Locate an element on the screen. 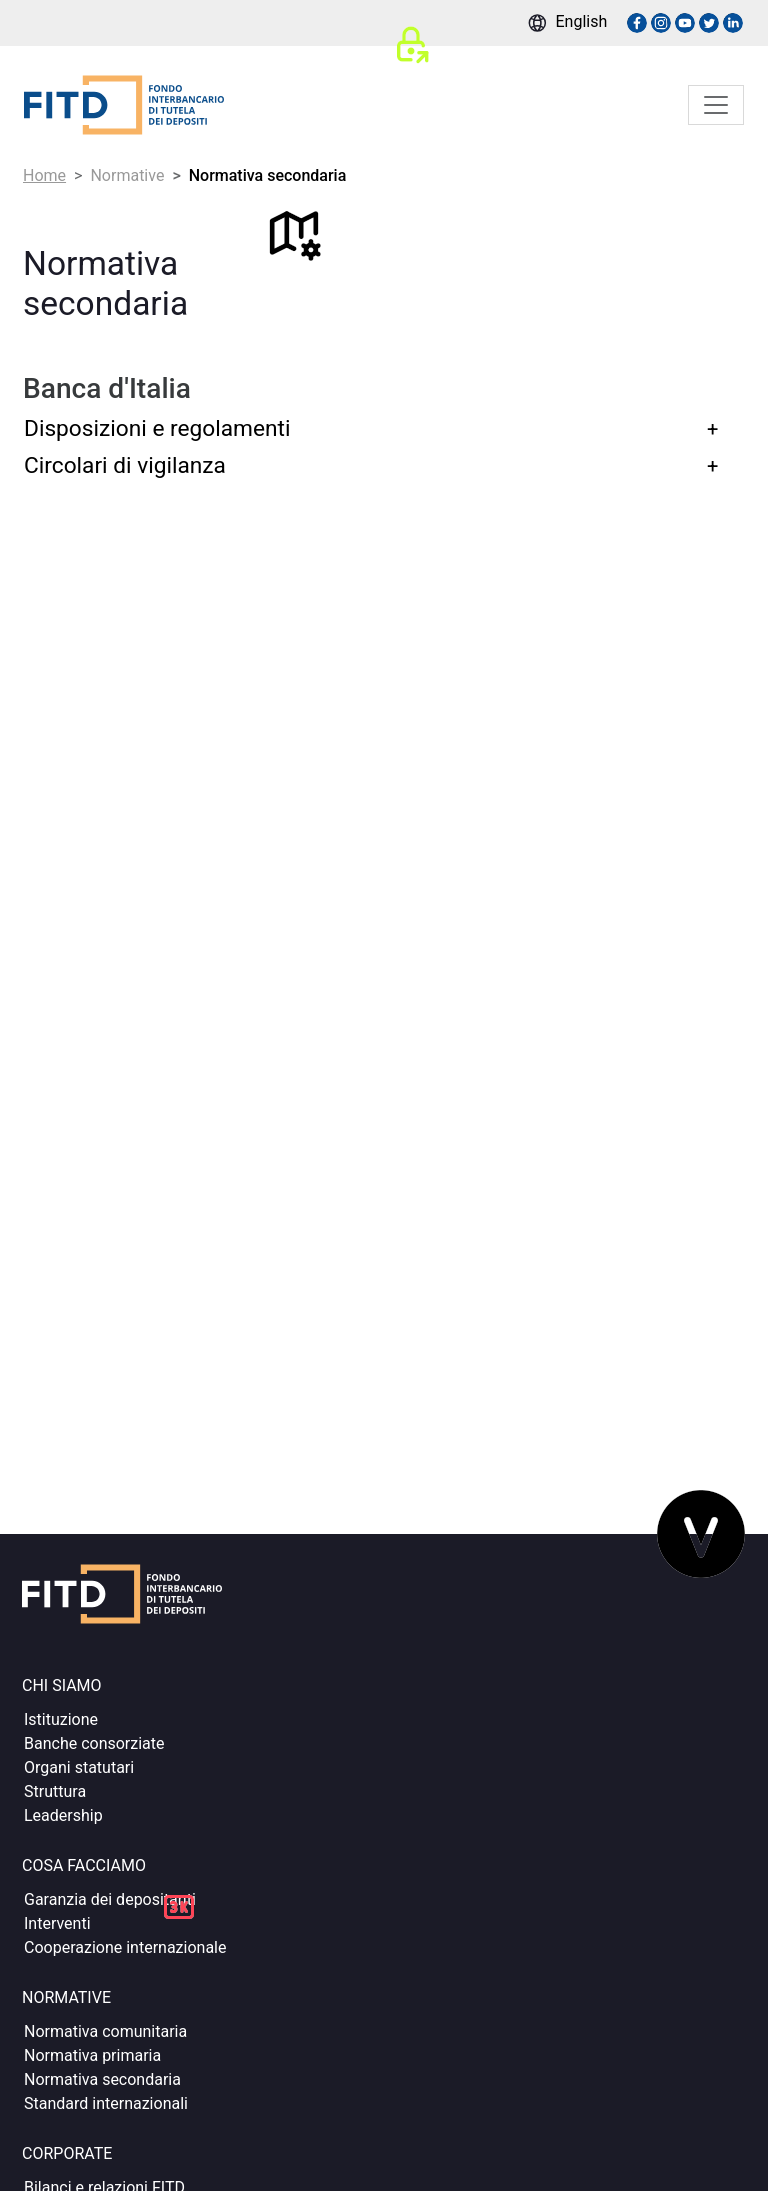 Image resolution: width=768 pixels, height=2191 pixels. access map settings is located at coordinates (294, 233).